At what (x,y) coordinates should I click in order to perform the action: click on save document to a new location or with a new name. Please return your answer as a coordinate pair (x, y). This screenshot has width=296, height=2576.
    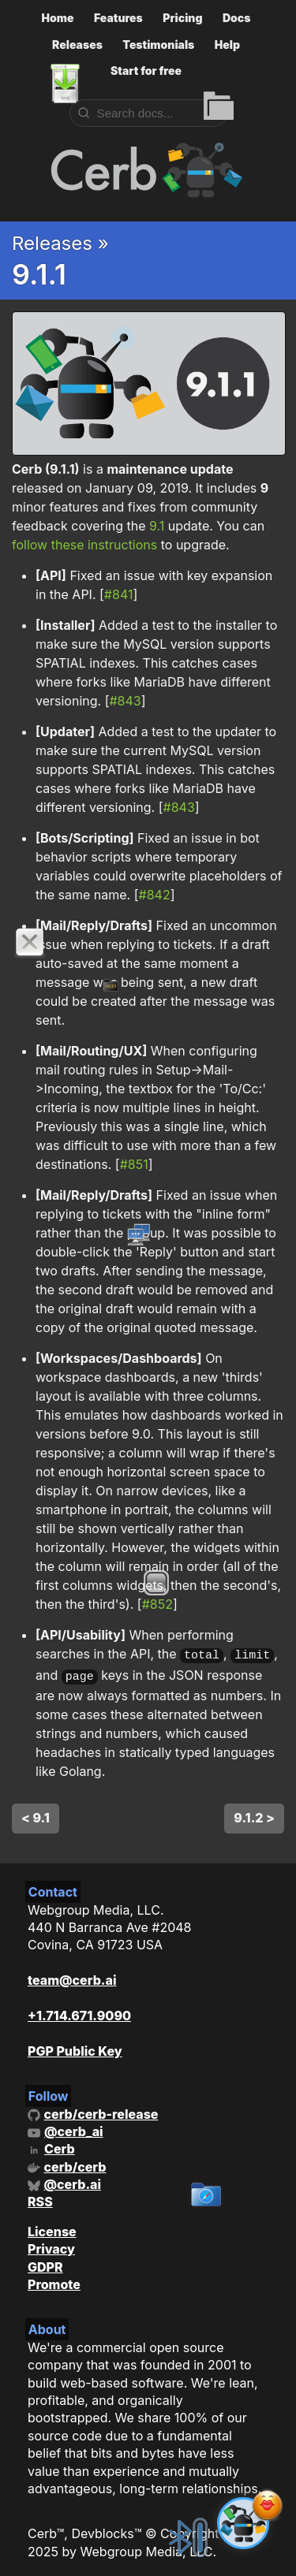
    Looking at the image, I should click on (65, 84).